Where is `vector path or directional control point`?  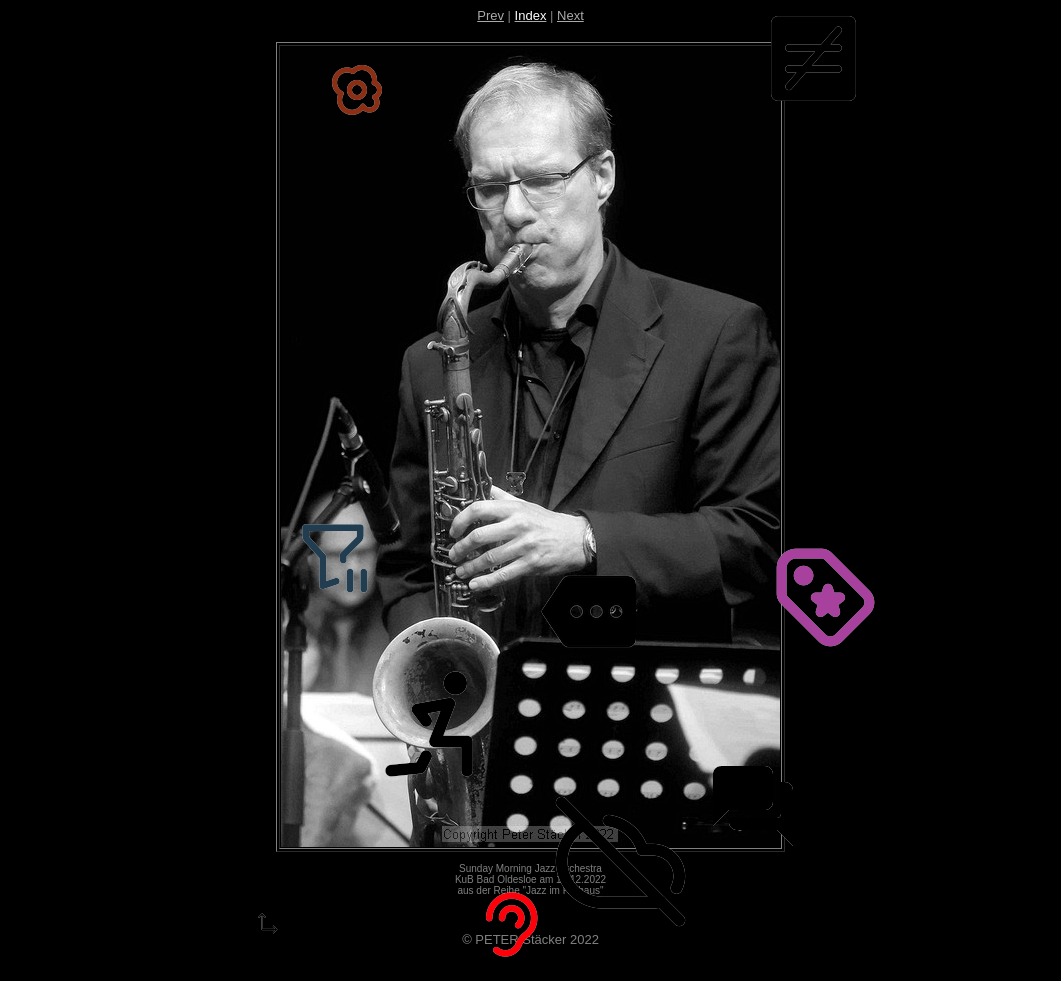 vector path or directional control point is located at coordinates (267, 923).